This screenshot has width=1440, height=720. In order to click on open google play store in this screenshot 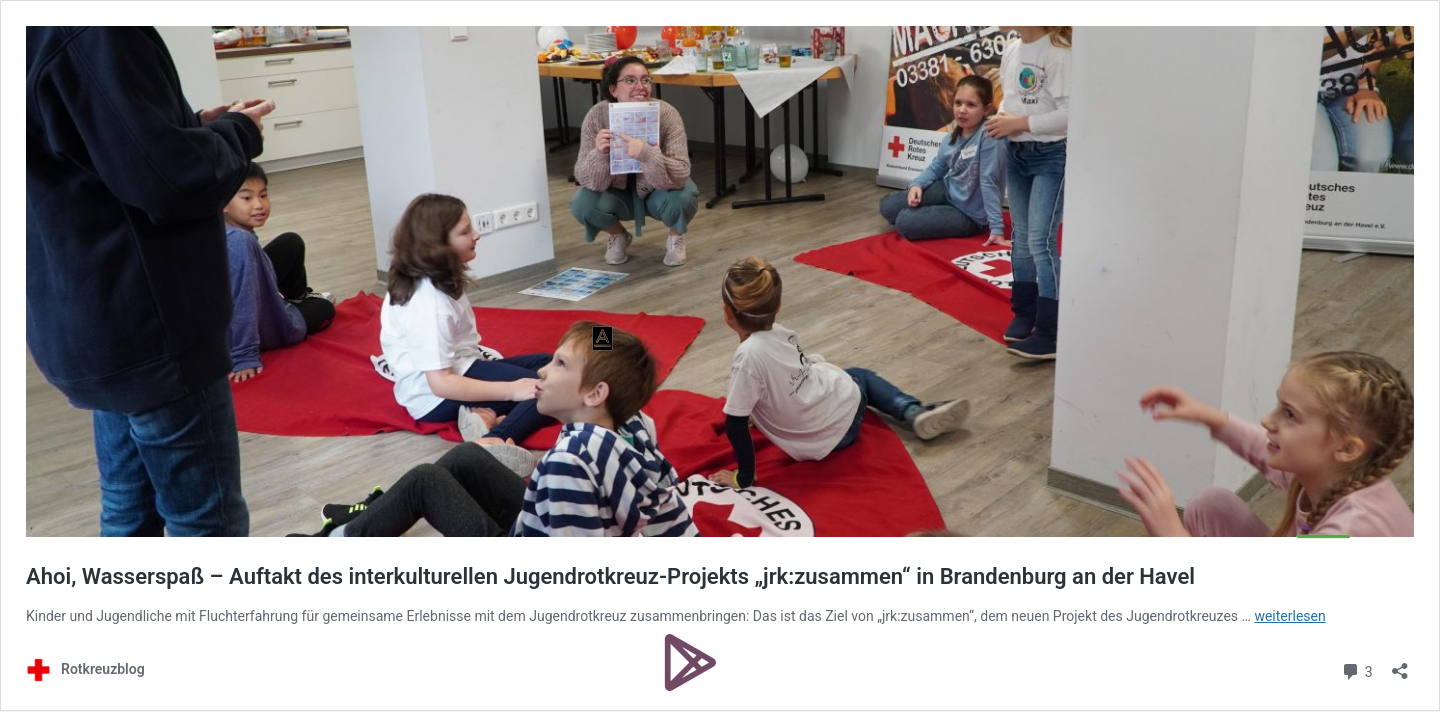, I will do `click(685, 662)`.